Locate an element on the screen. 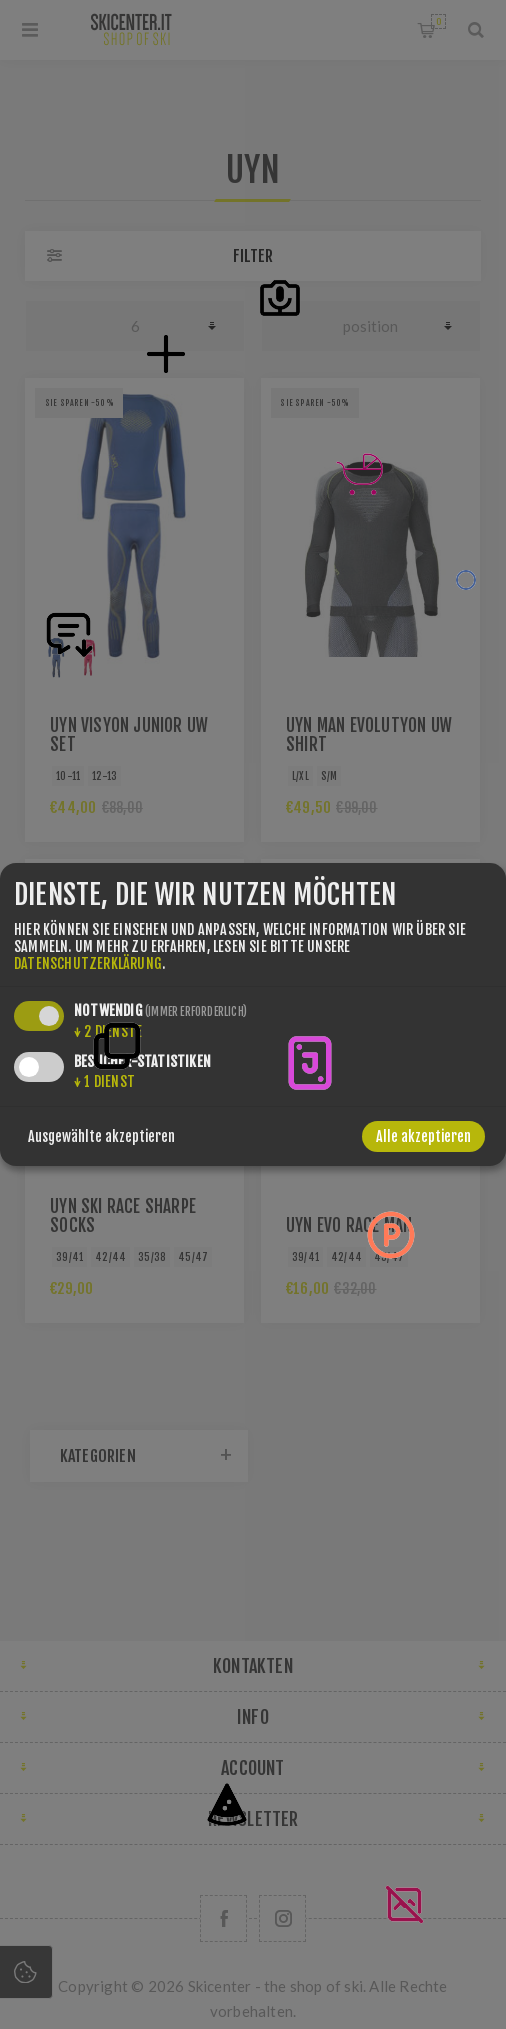 This screenshot has width=506, height=2029. subtract or remove a layer from the stack is located at coordinates (117, 1046).